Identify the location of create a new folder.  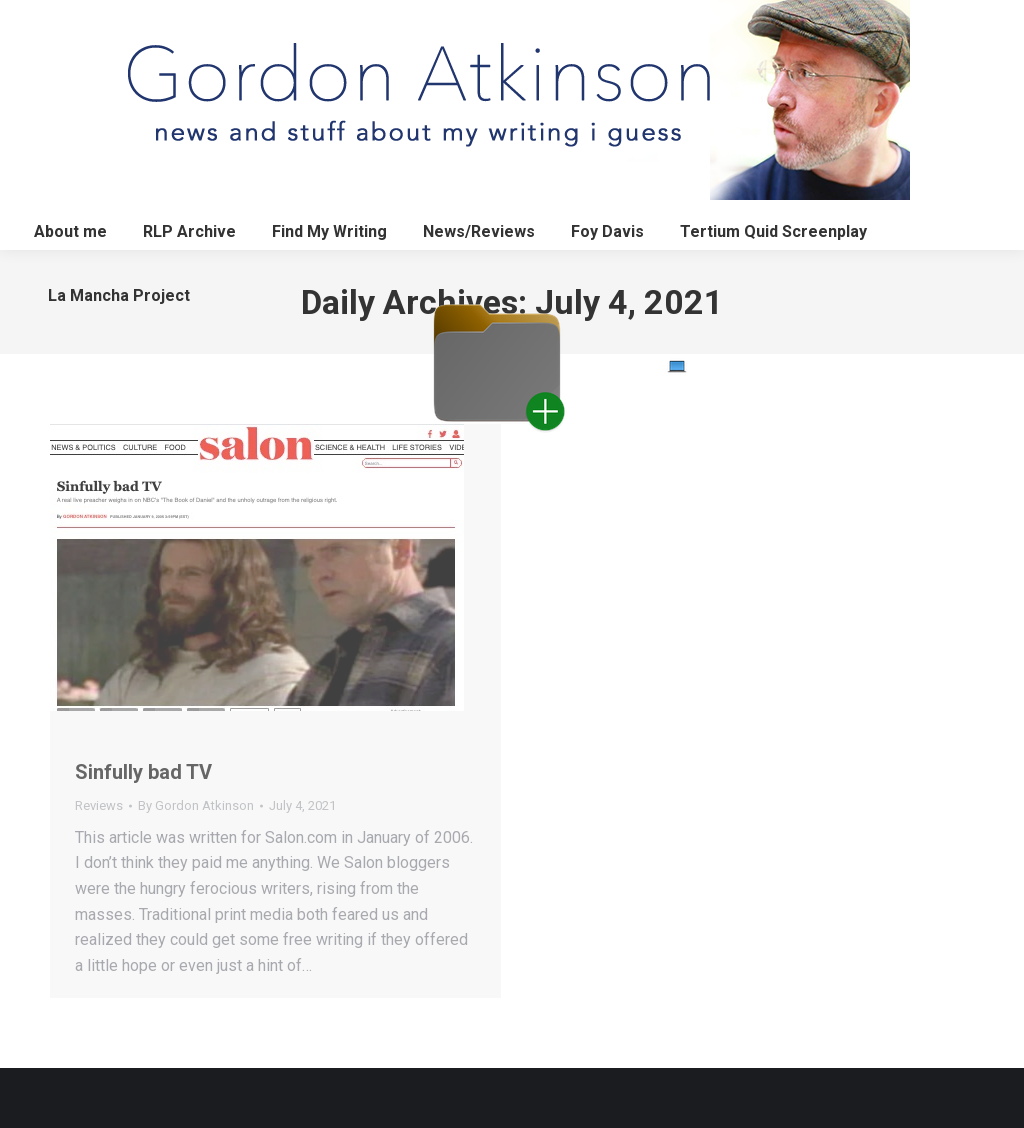
(497, 363).